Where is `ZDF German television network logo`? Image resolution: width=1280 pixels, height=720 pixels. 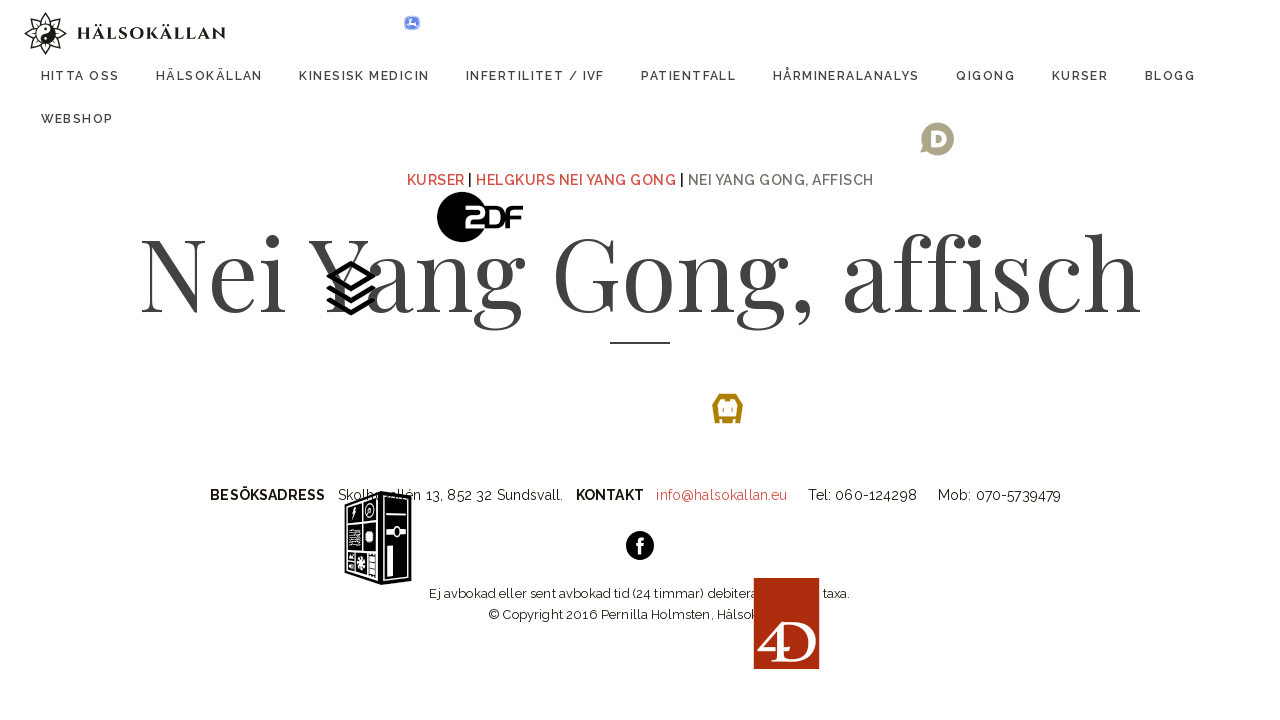
ZDF German television network logo is located at coordinates (480, 217).